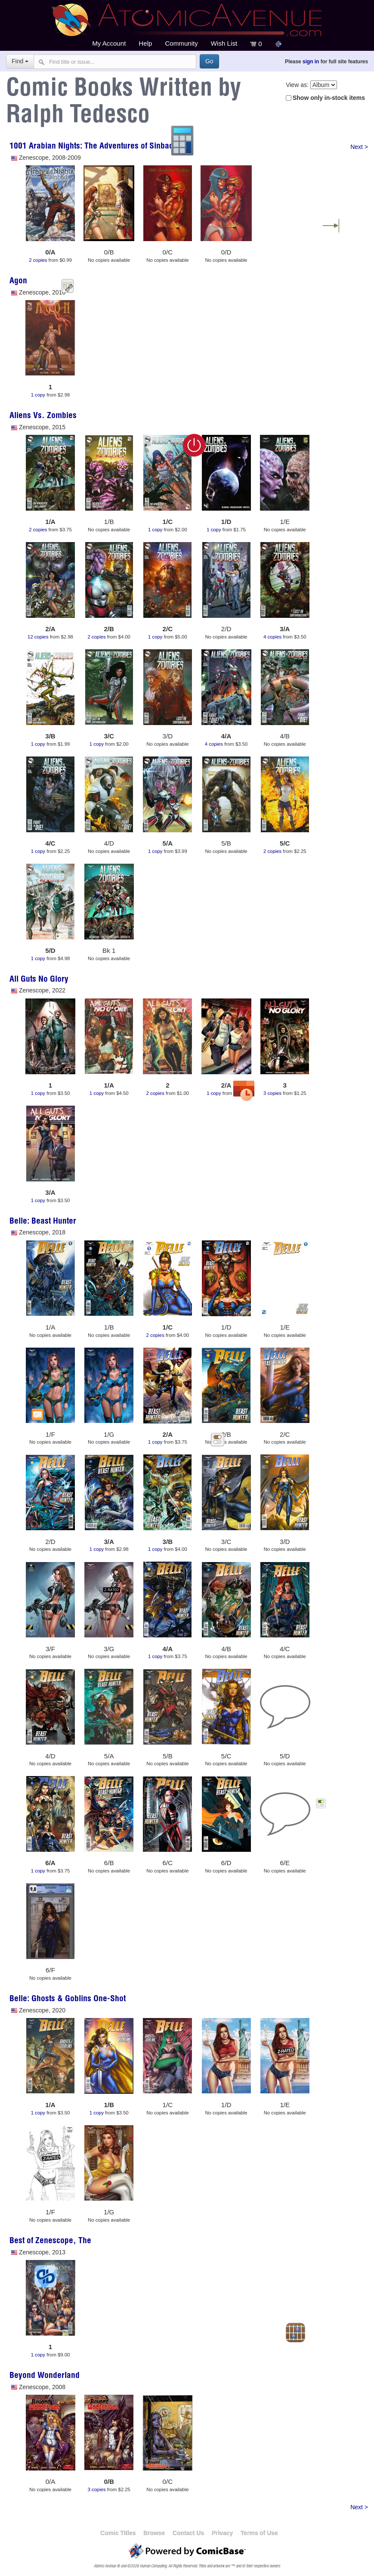 This screenshot has height=2576, width=374. What do you see at coordinates (68, 286) in the screenshot?
I see `open the documents app` at bounding box center [68, 286].